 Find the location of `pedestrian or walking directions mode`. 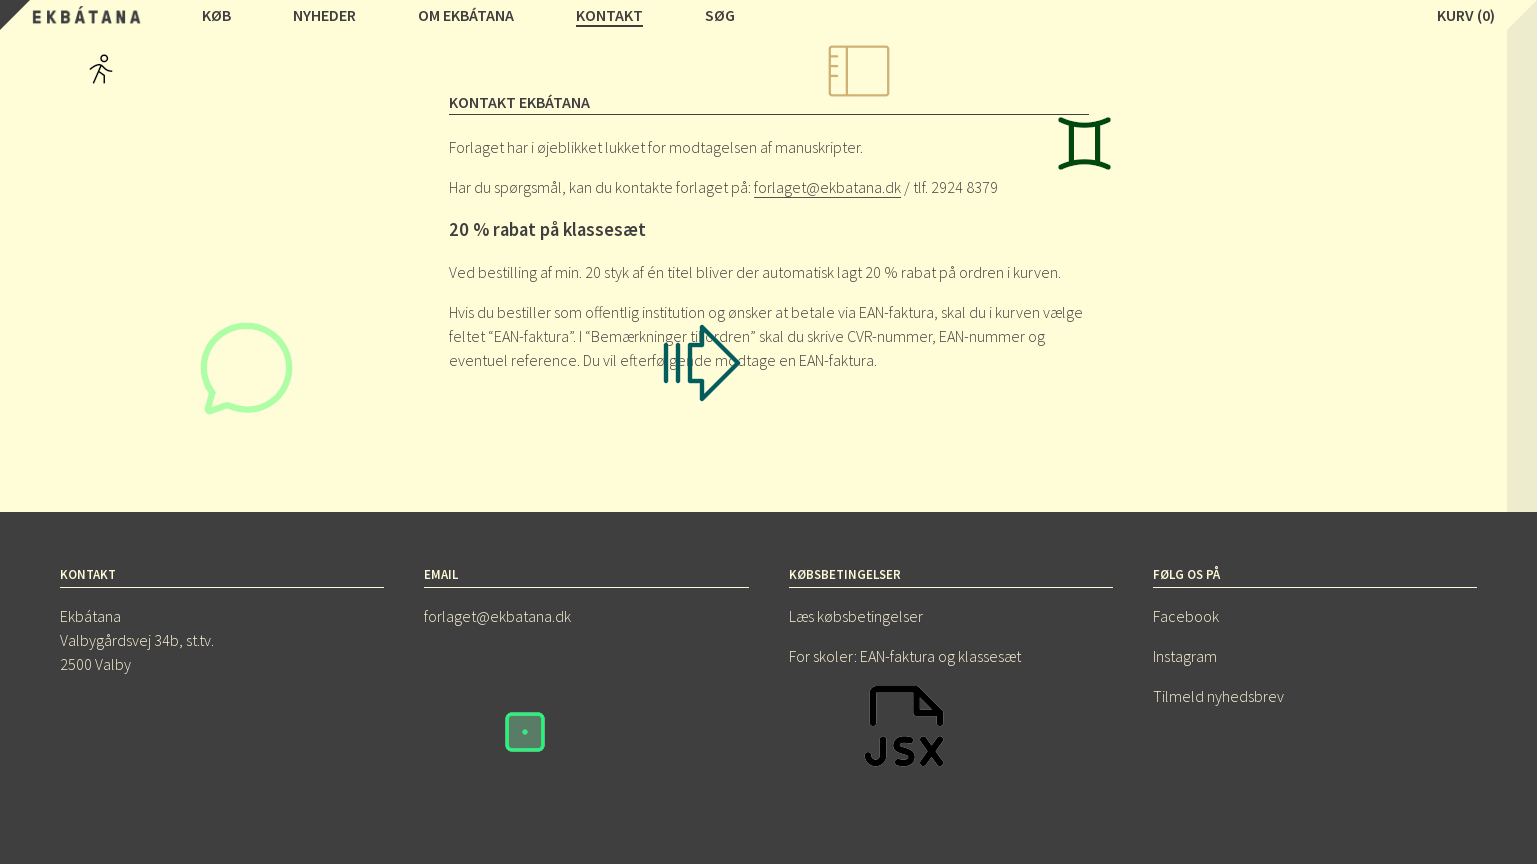

pedestrian or walking directions mode is located at coordinates (101, 69).